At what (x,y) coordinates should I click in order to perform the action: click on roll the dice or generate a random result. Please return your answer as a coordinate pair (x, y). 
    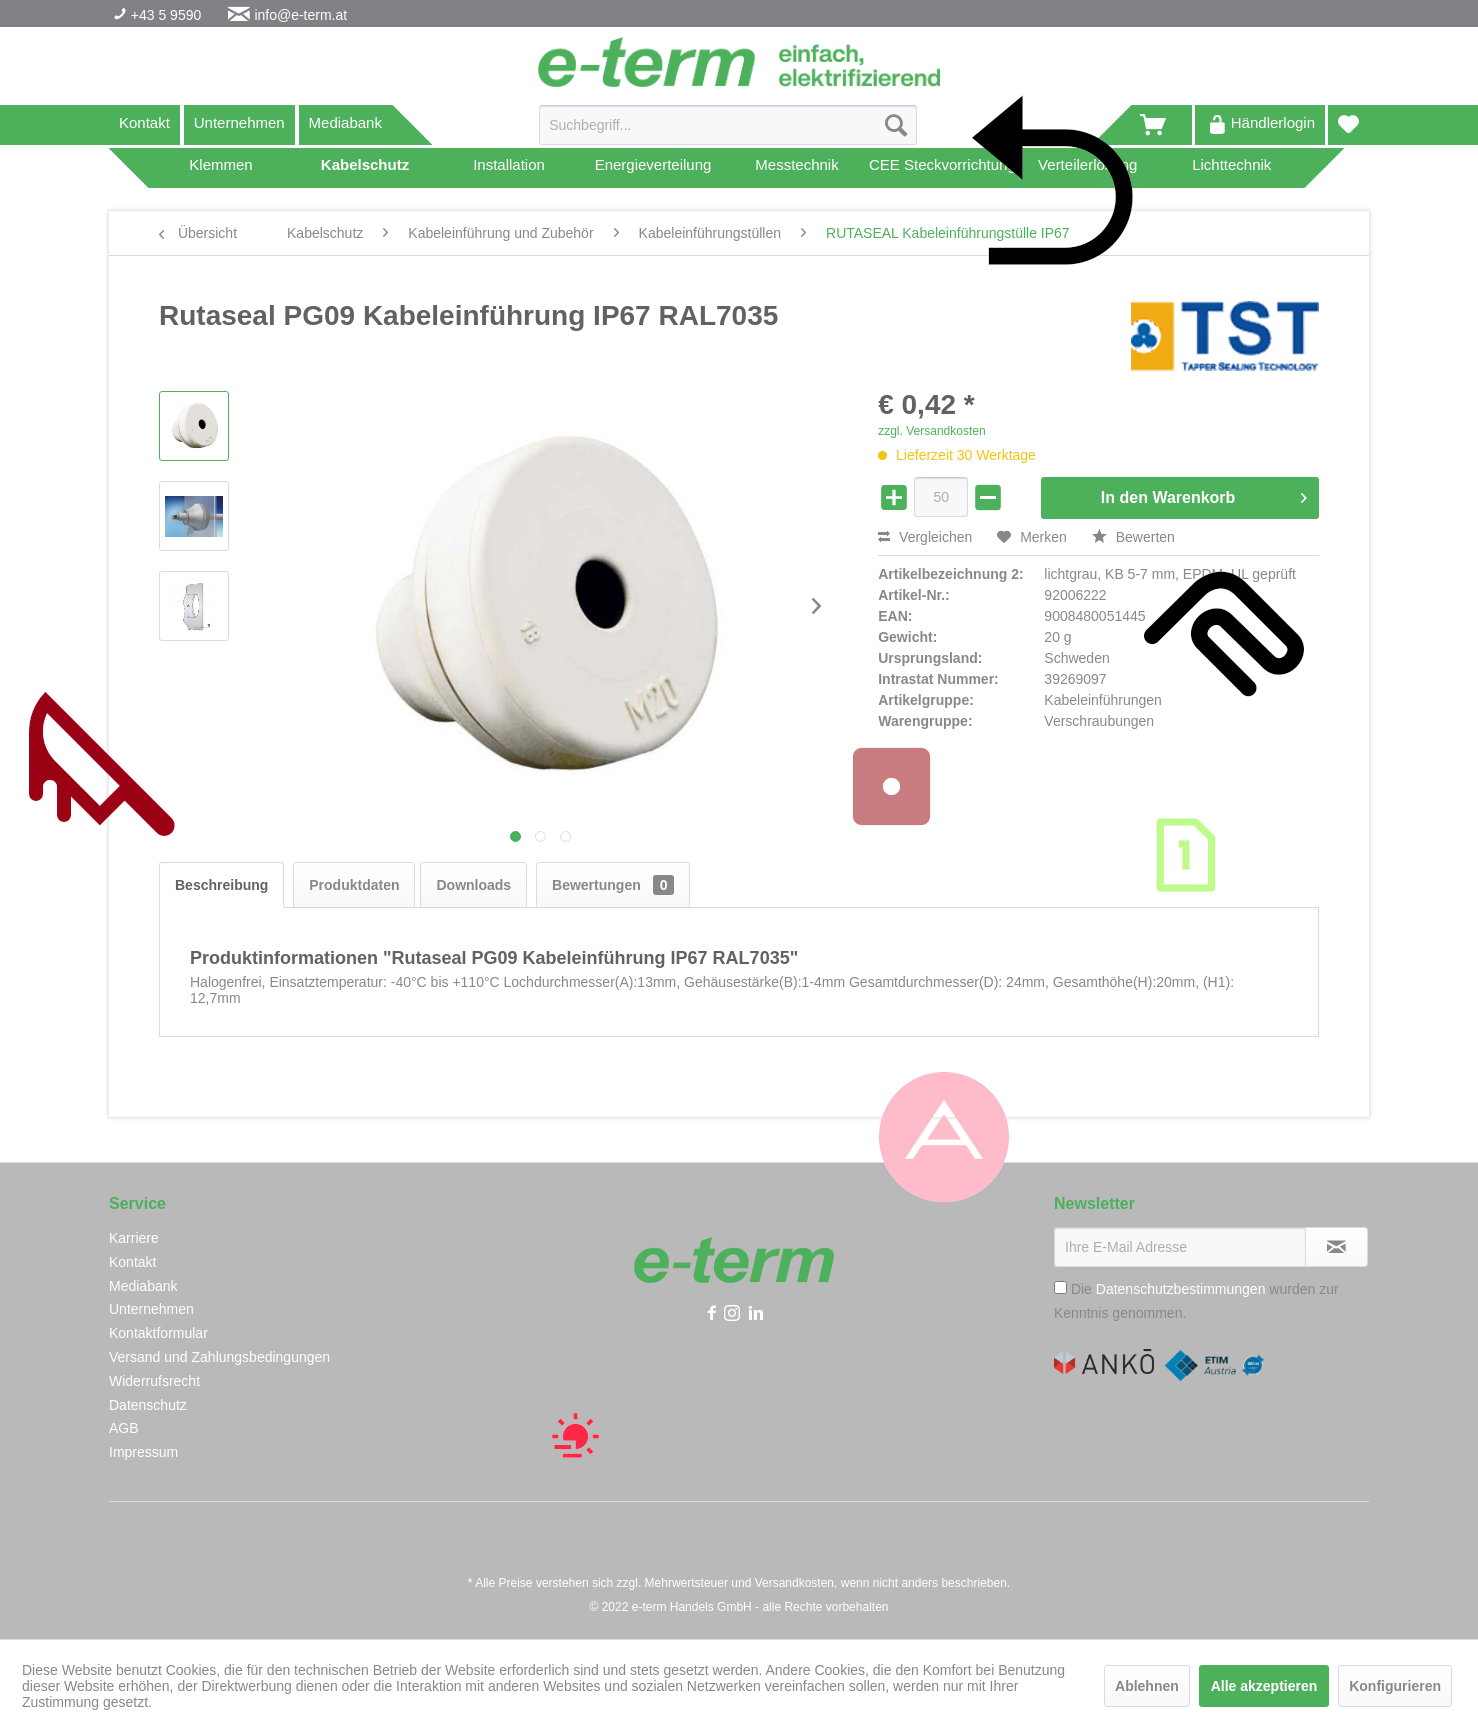
    Looking at the image, I should click on (891, 786).